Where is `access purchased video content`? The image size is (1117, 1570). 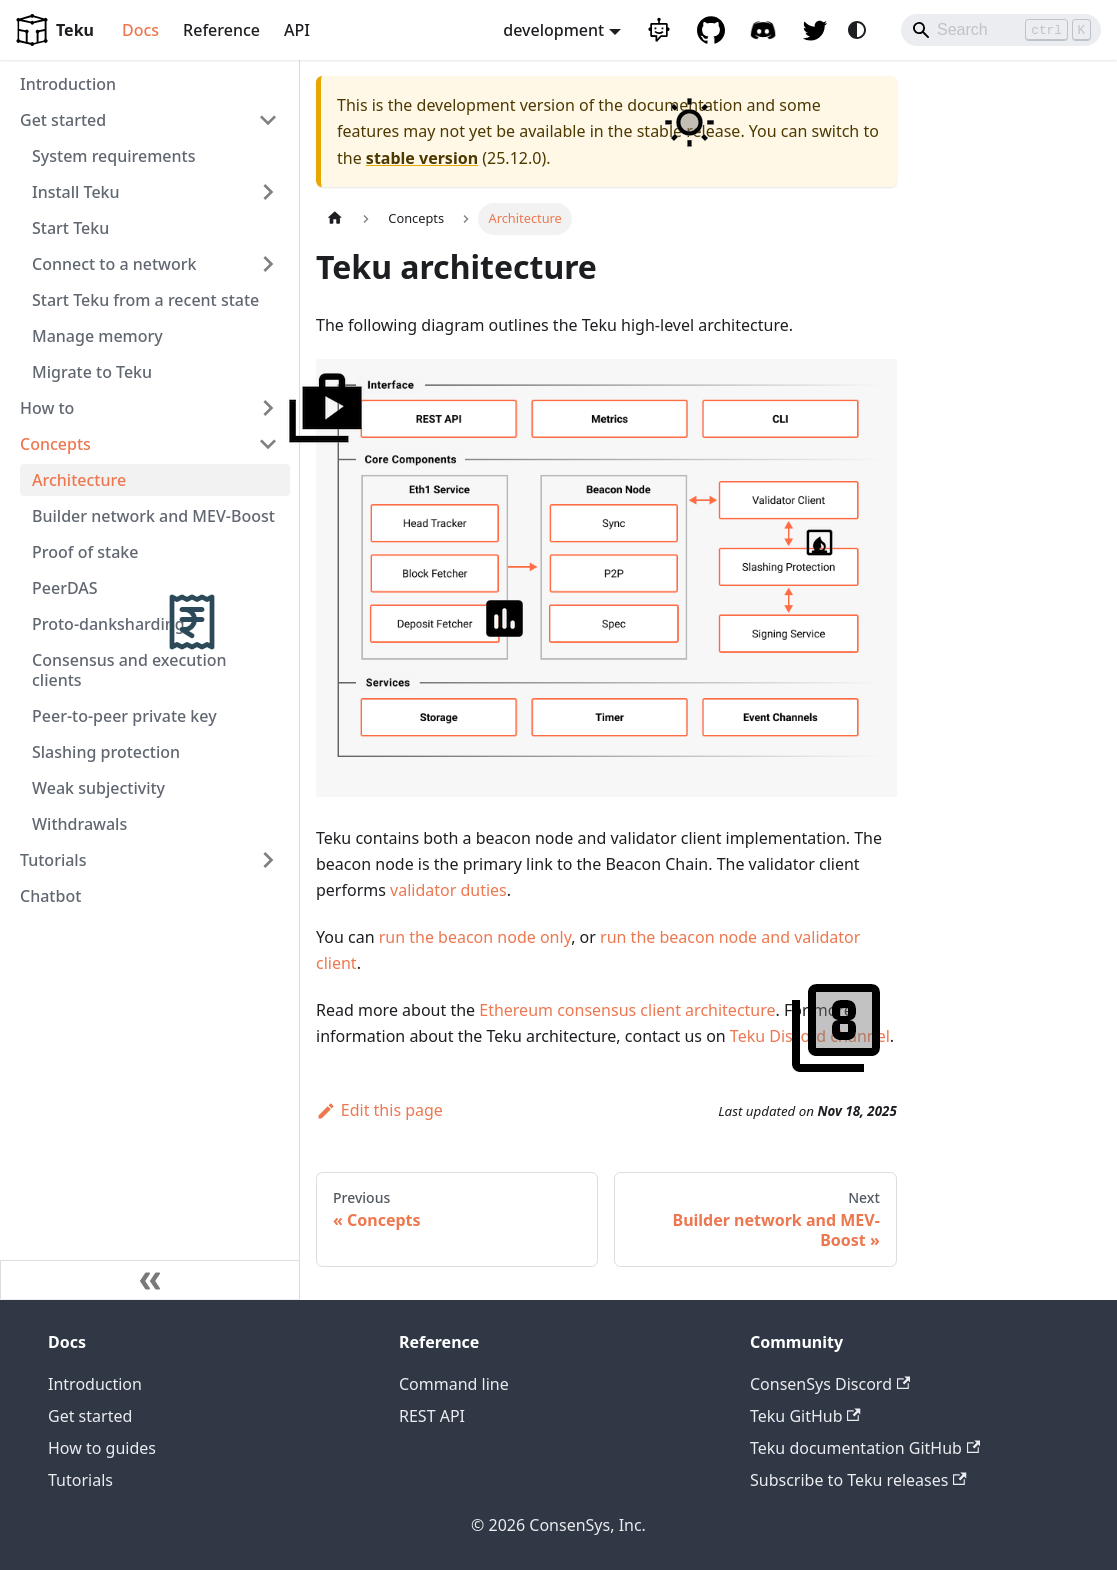
access purchased video content is located at coordinates (325, 409).